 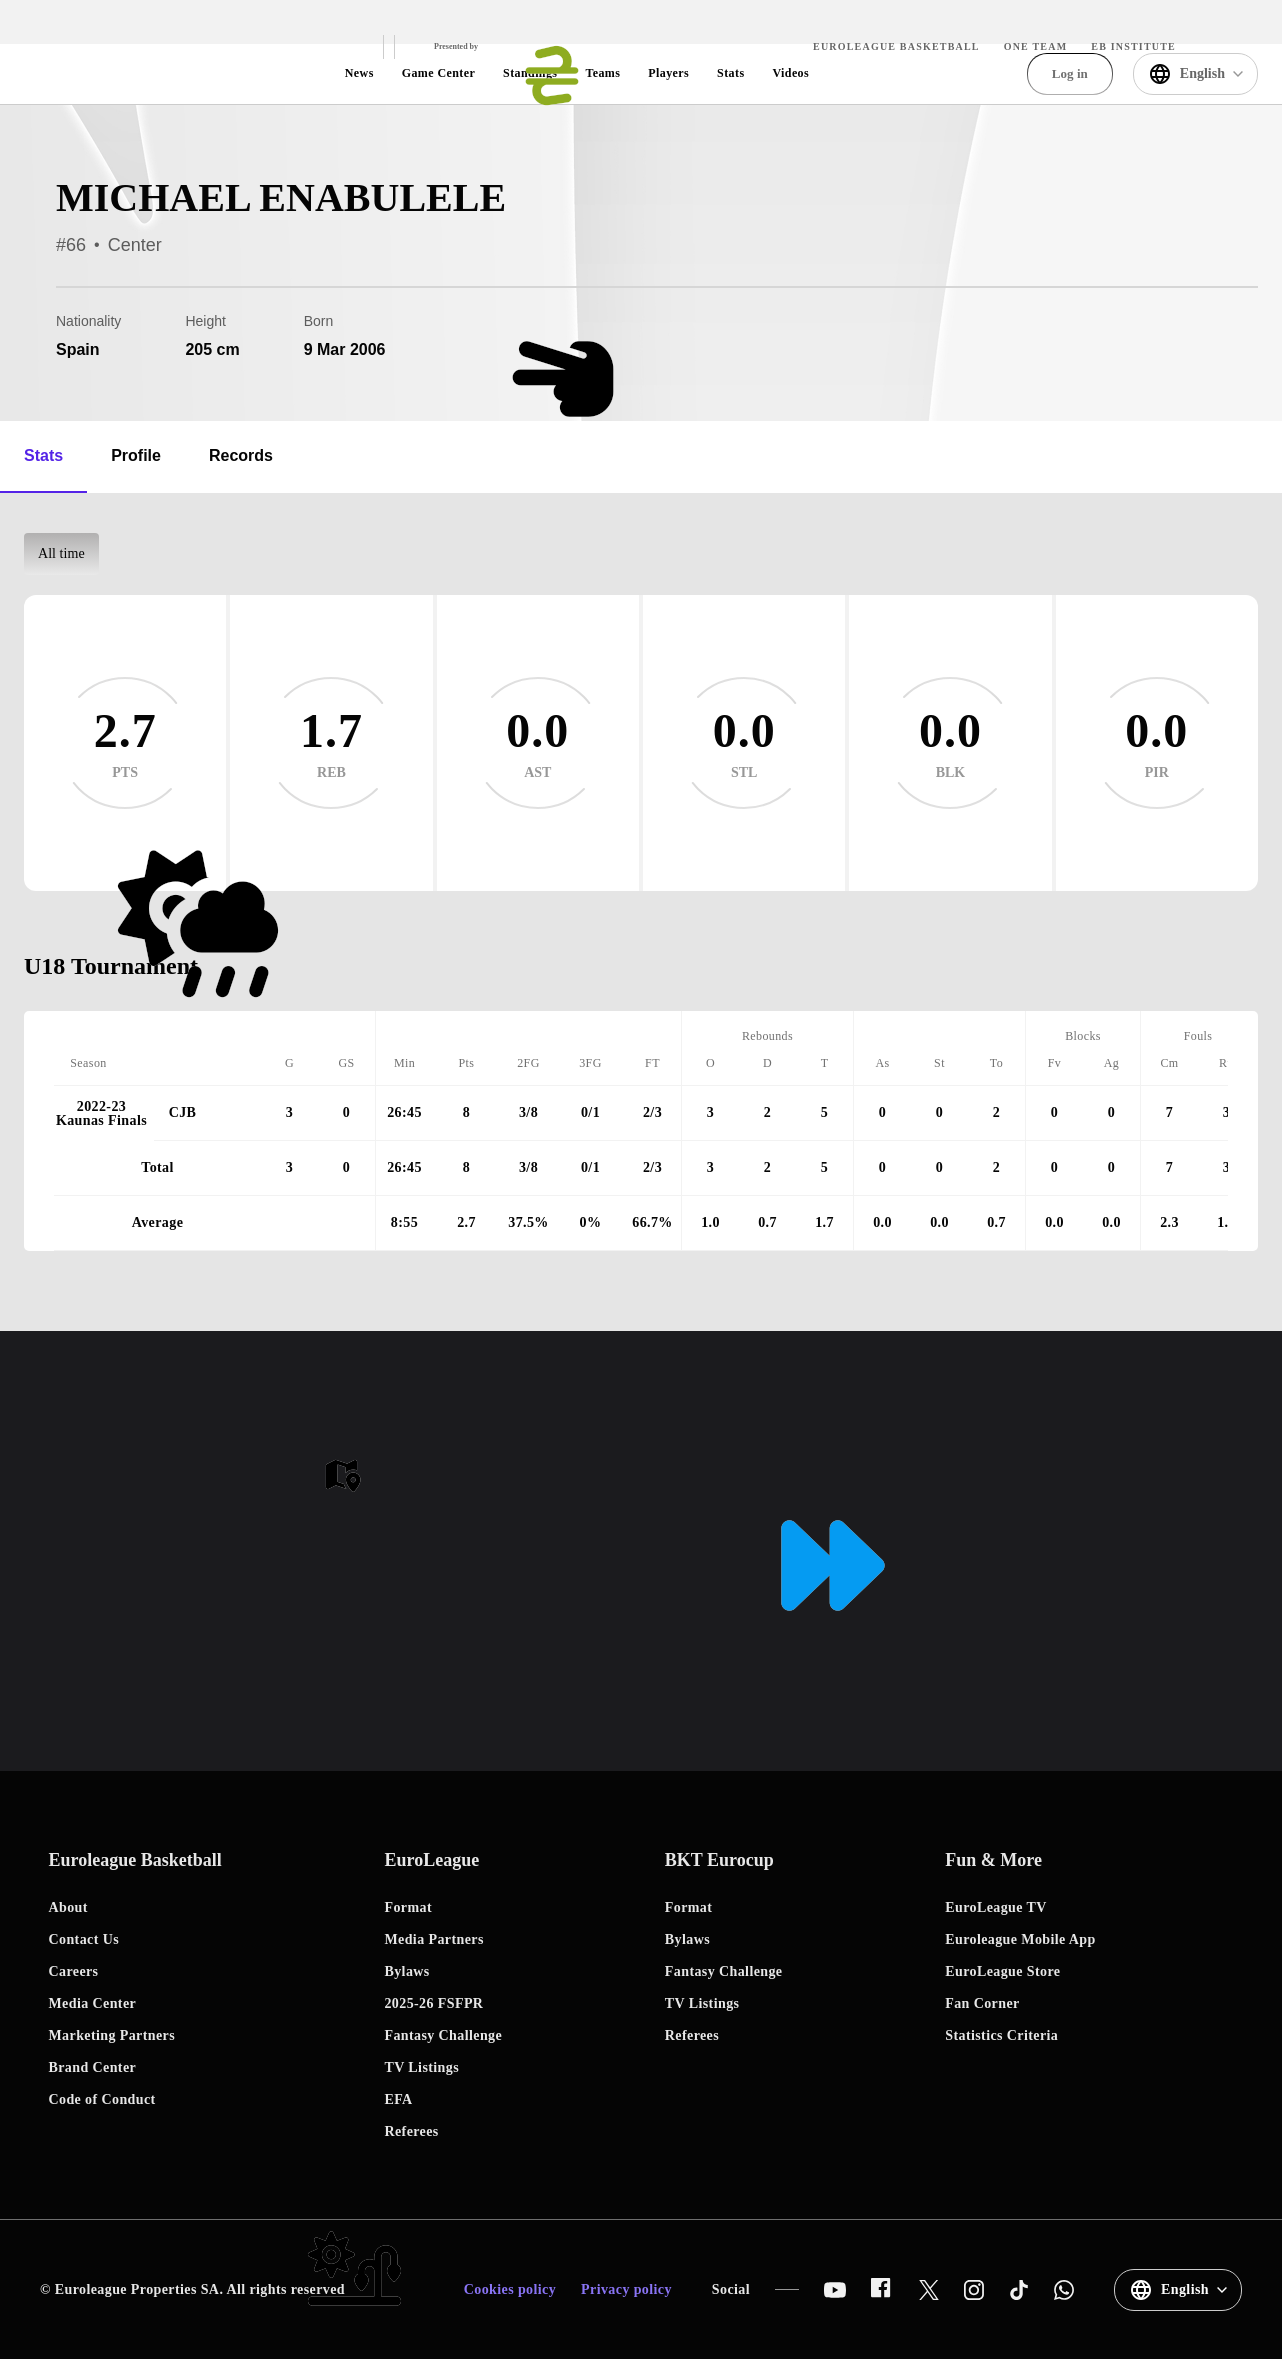 I want to click on skip to the next track, so click(x=826, y=1565).